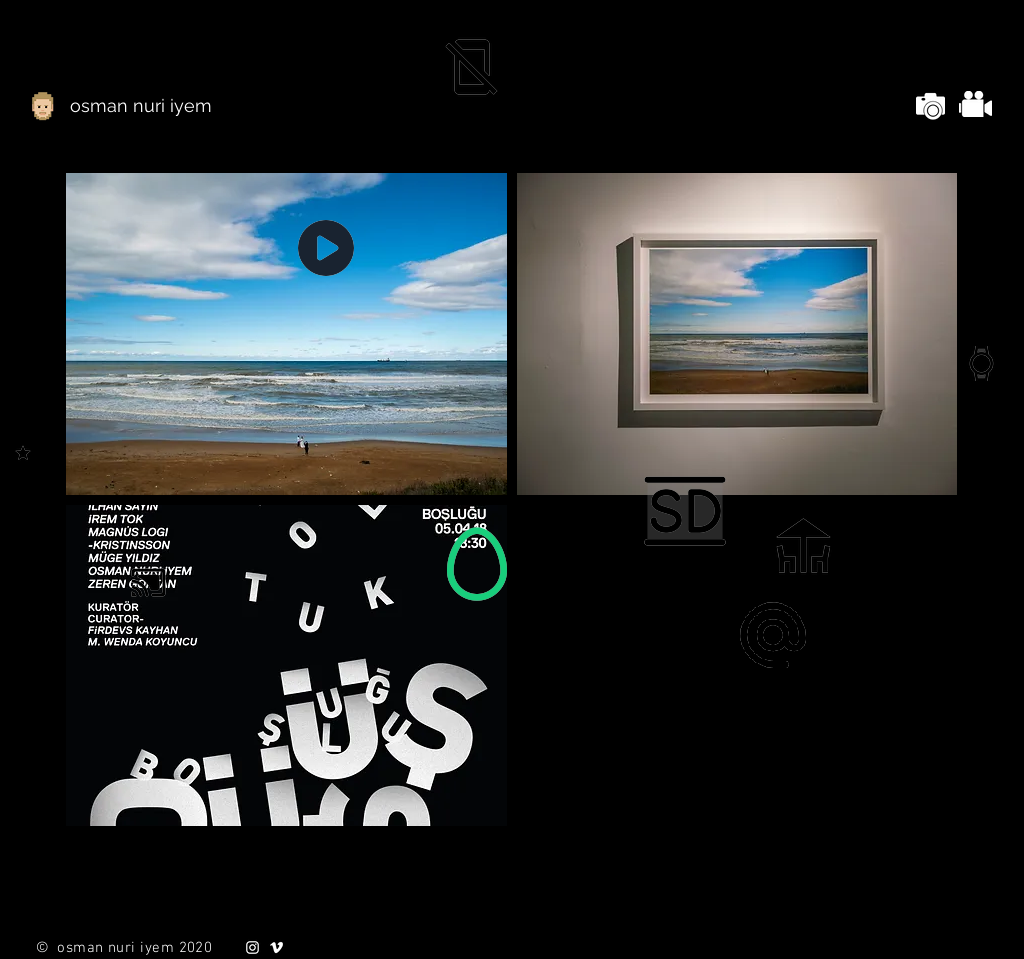  Describe the element at coordinates (326, 248) in the screenshot. I see `play media or video content` at that location.